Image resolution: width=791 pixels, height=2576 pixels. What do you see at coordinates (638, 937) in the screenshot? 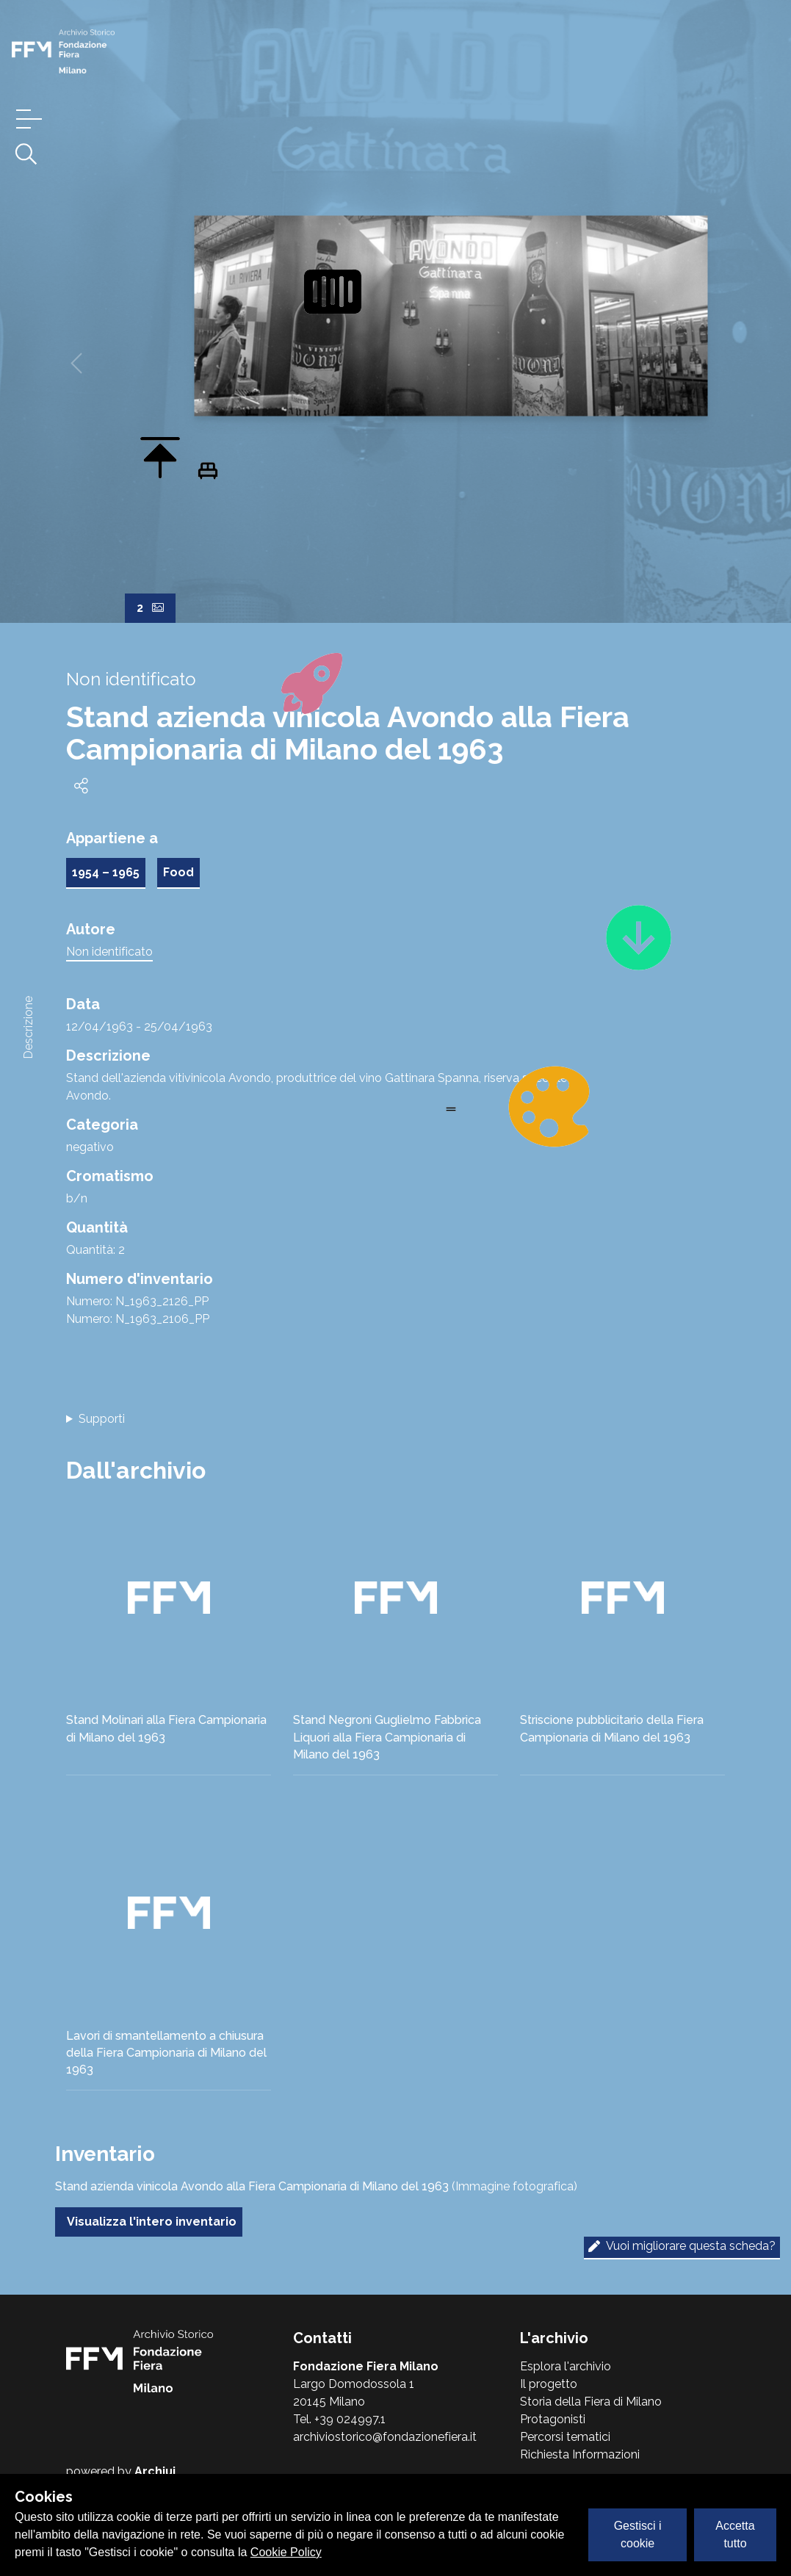
I see `download a file or content` at bounding box center [638, 937].